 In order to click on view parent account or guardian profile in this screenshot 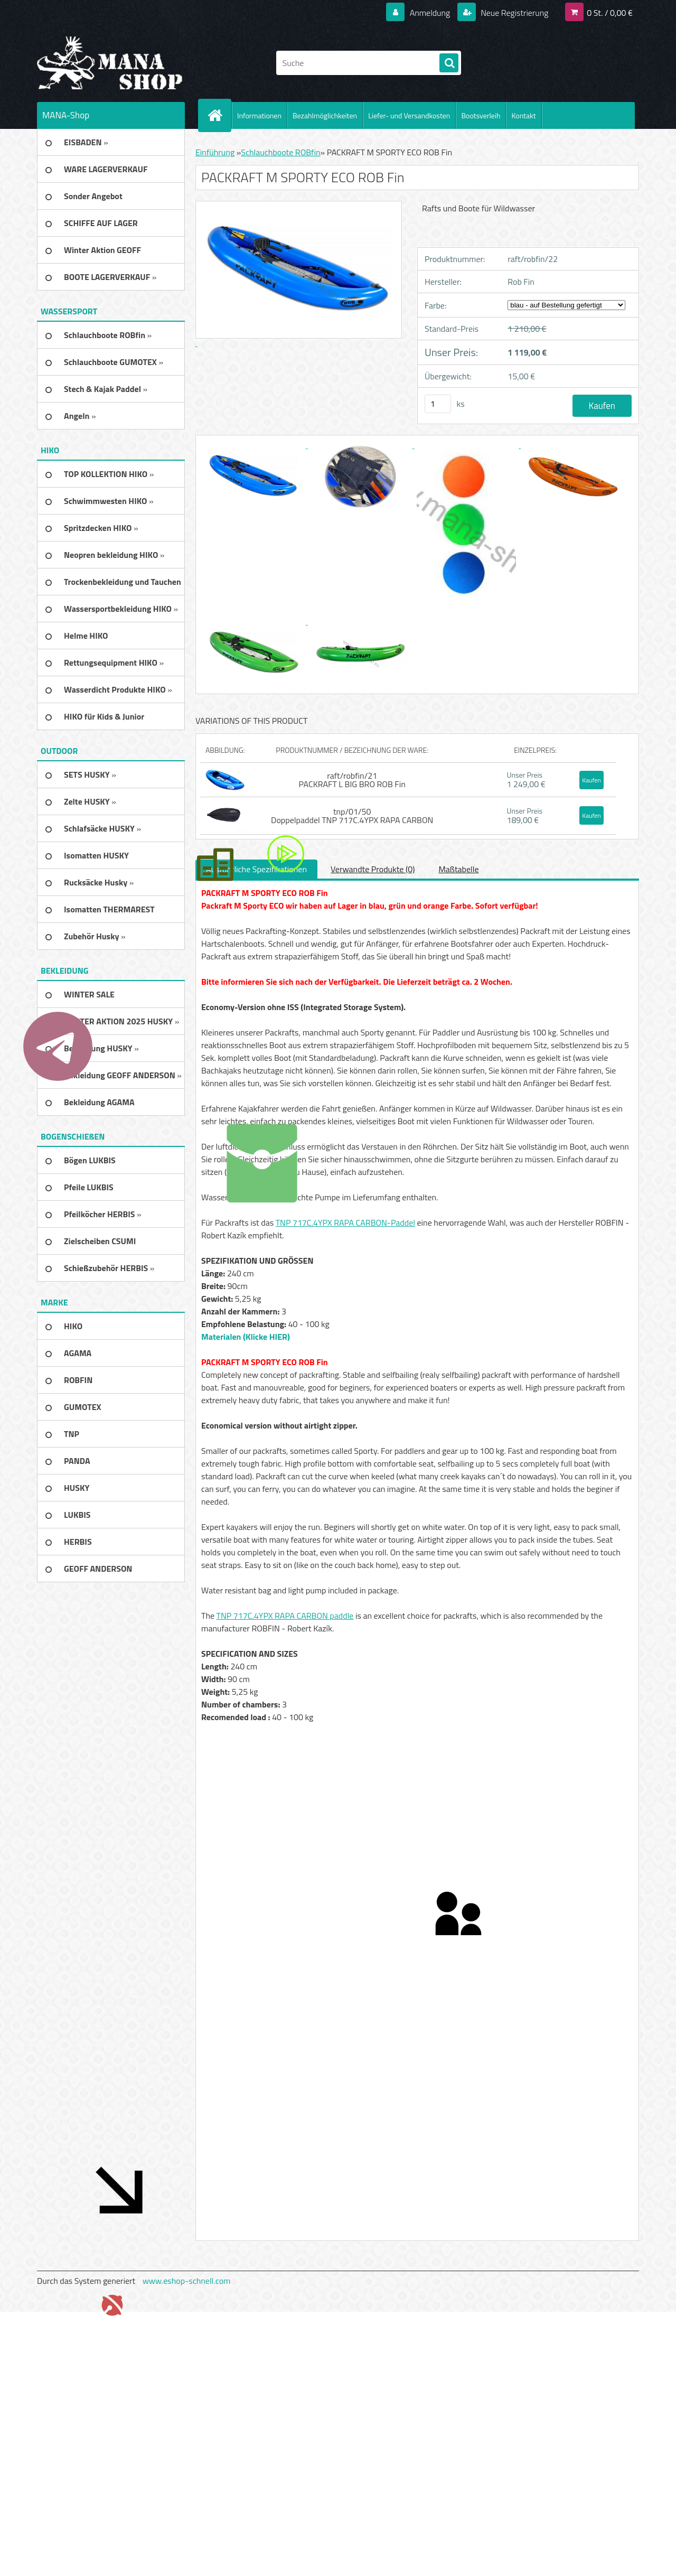, I will do `click(458, 1915)`.